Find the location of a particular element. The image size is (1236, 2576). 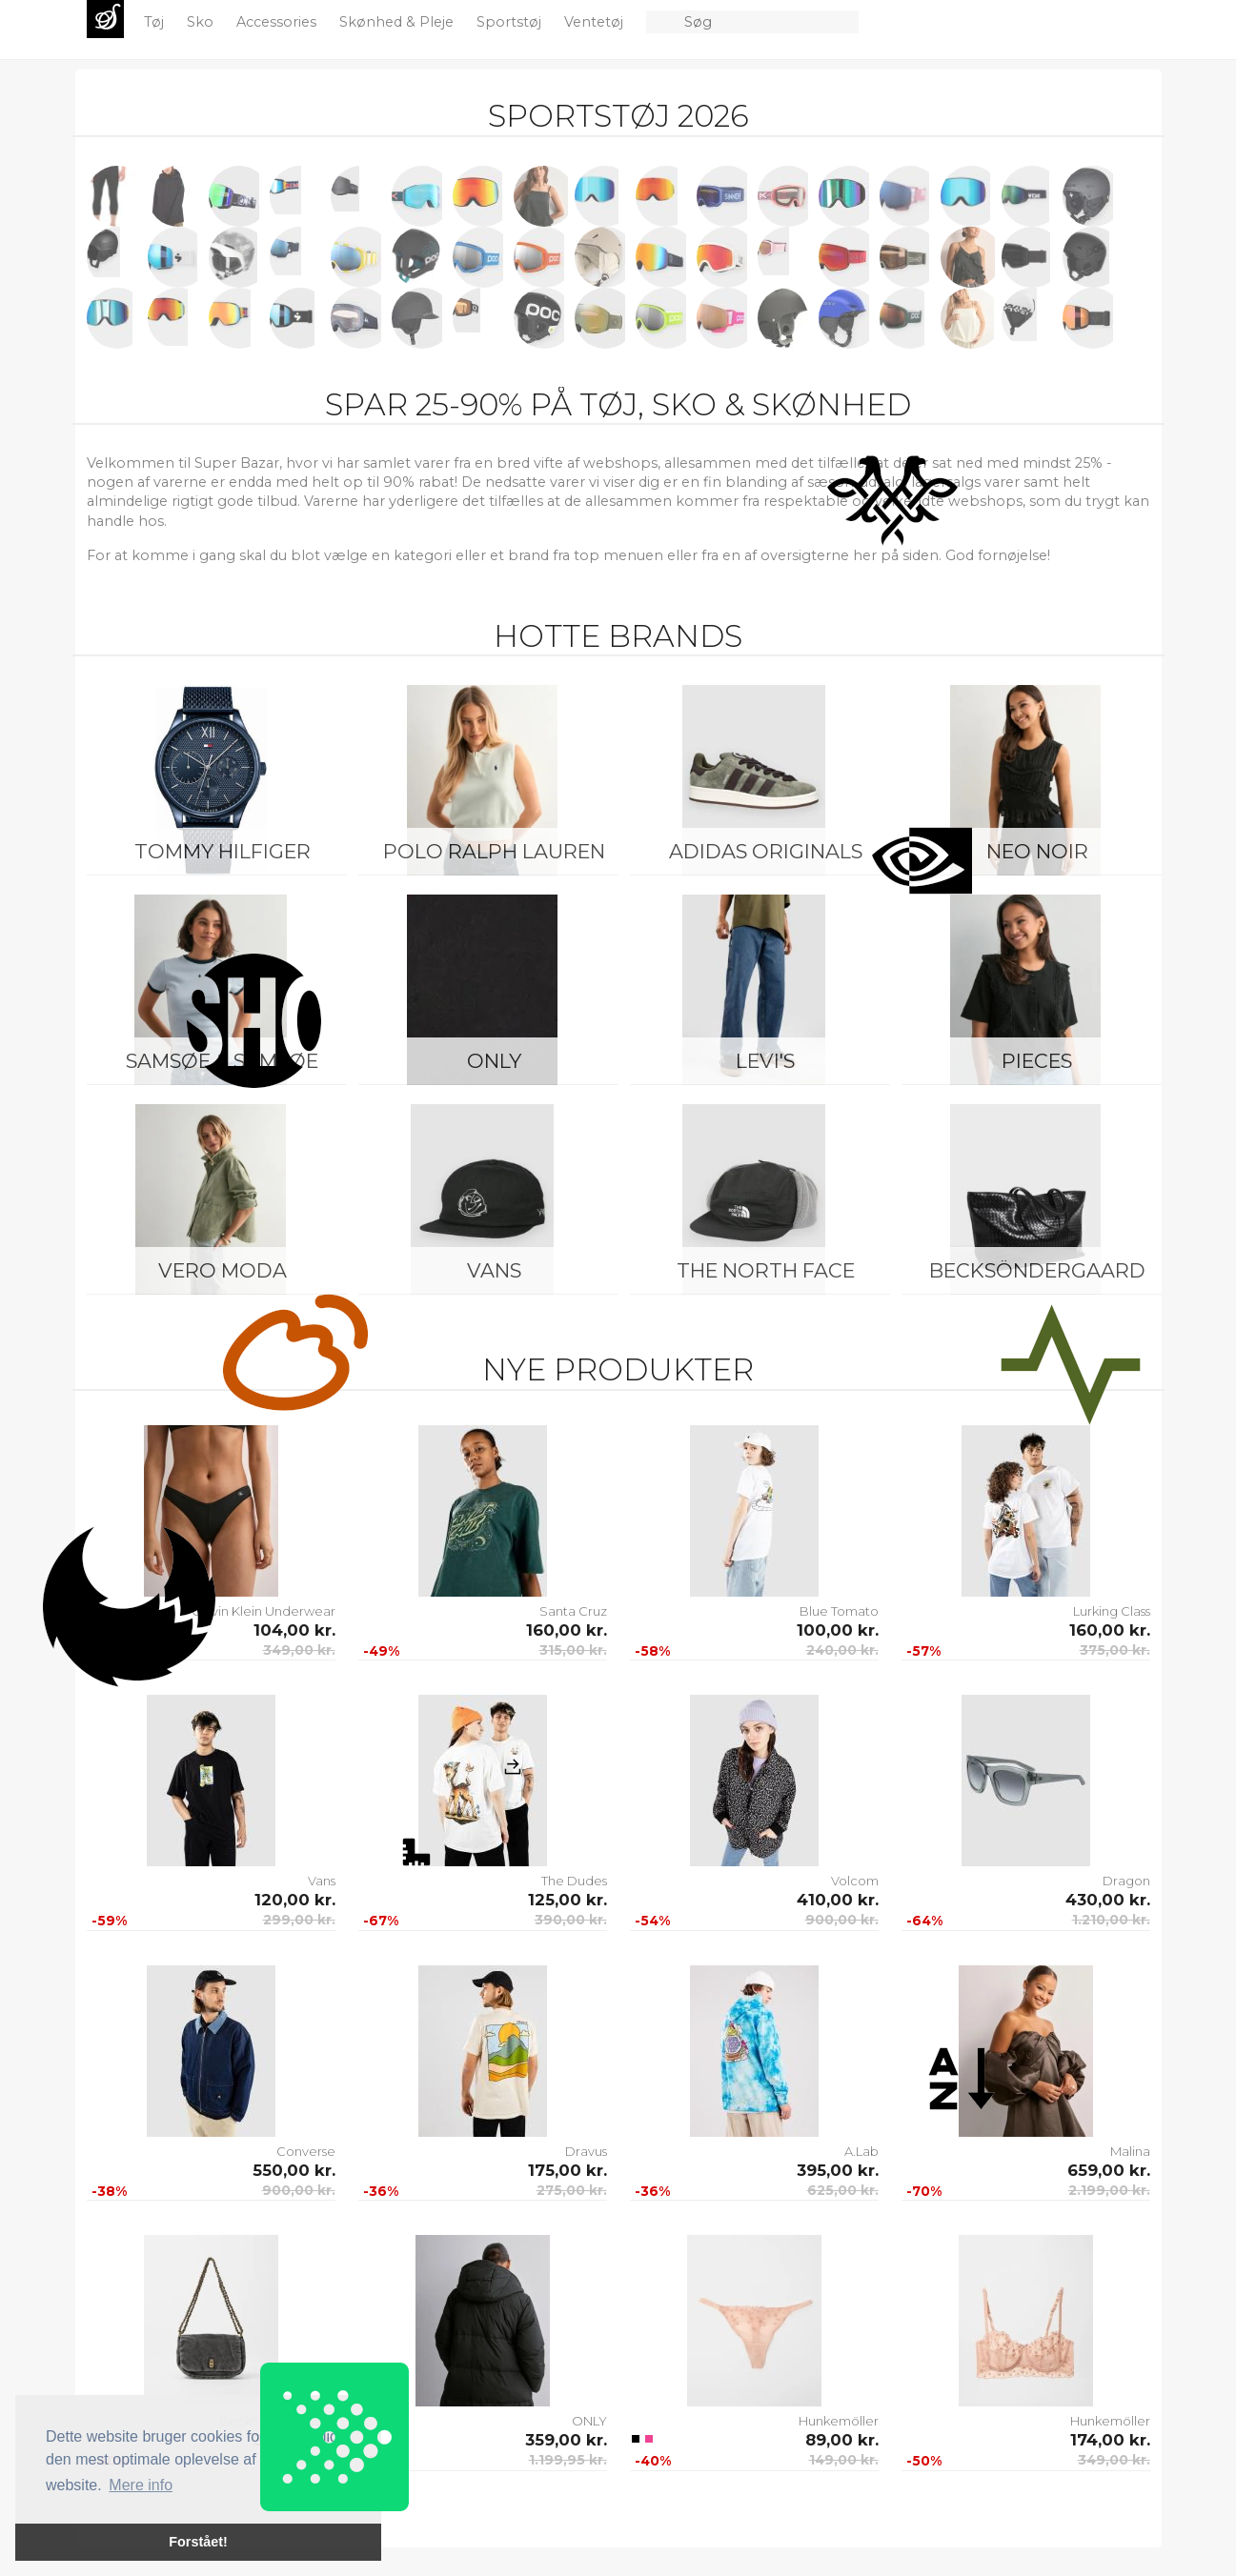

share content to another app or person is located at coordinates (513, 1767).